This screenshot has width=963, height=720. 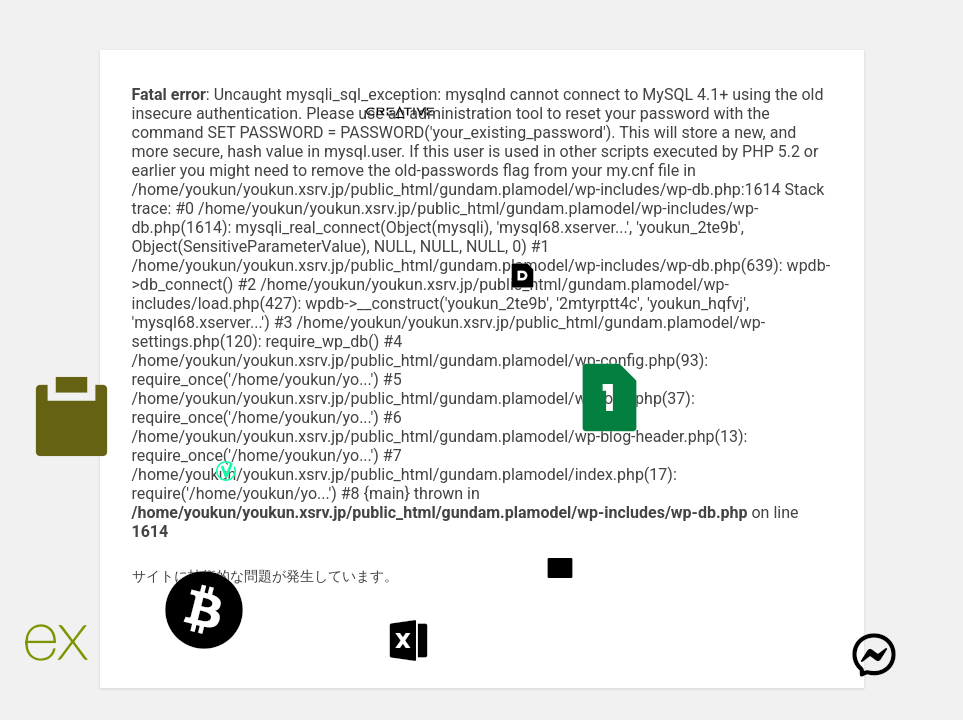 I want to click on open Facebook Messenger, so click(x=874, y=655).